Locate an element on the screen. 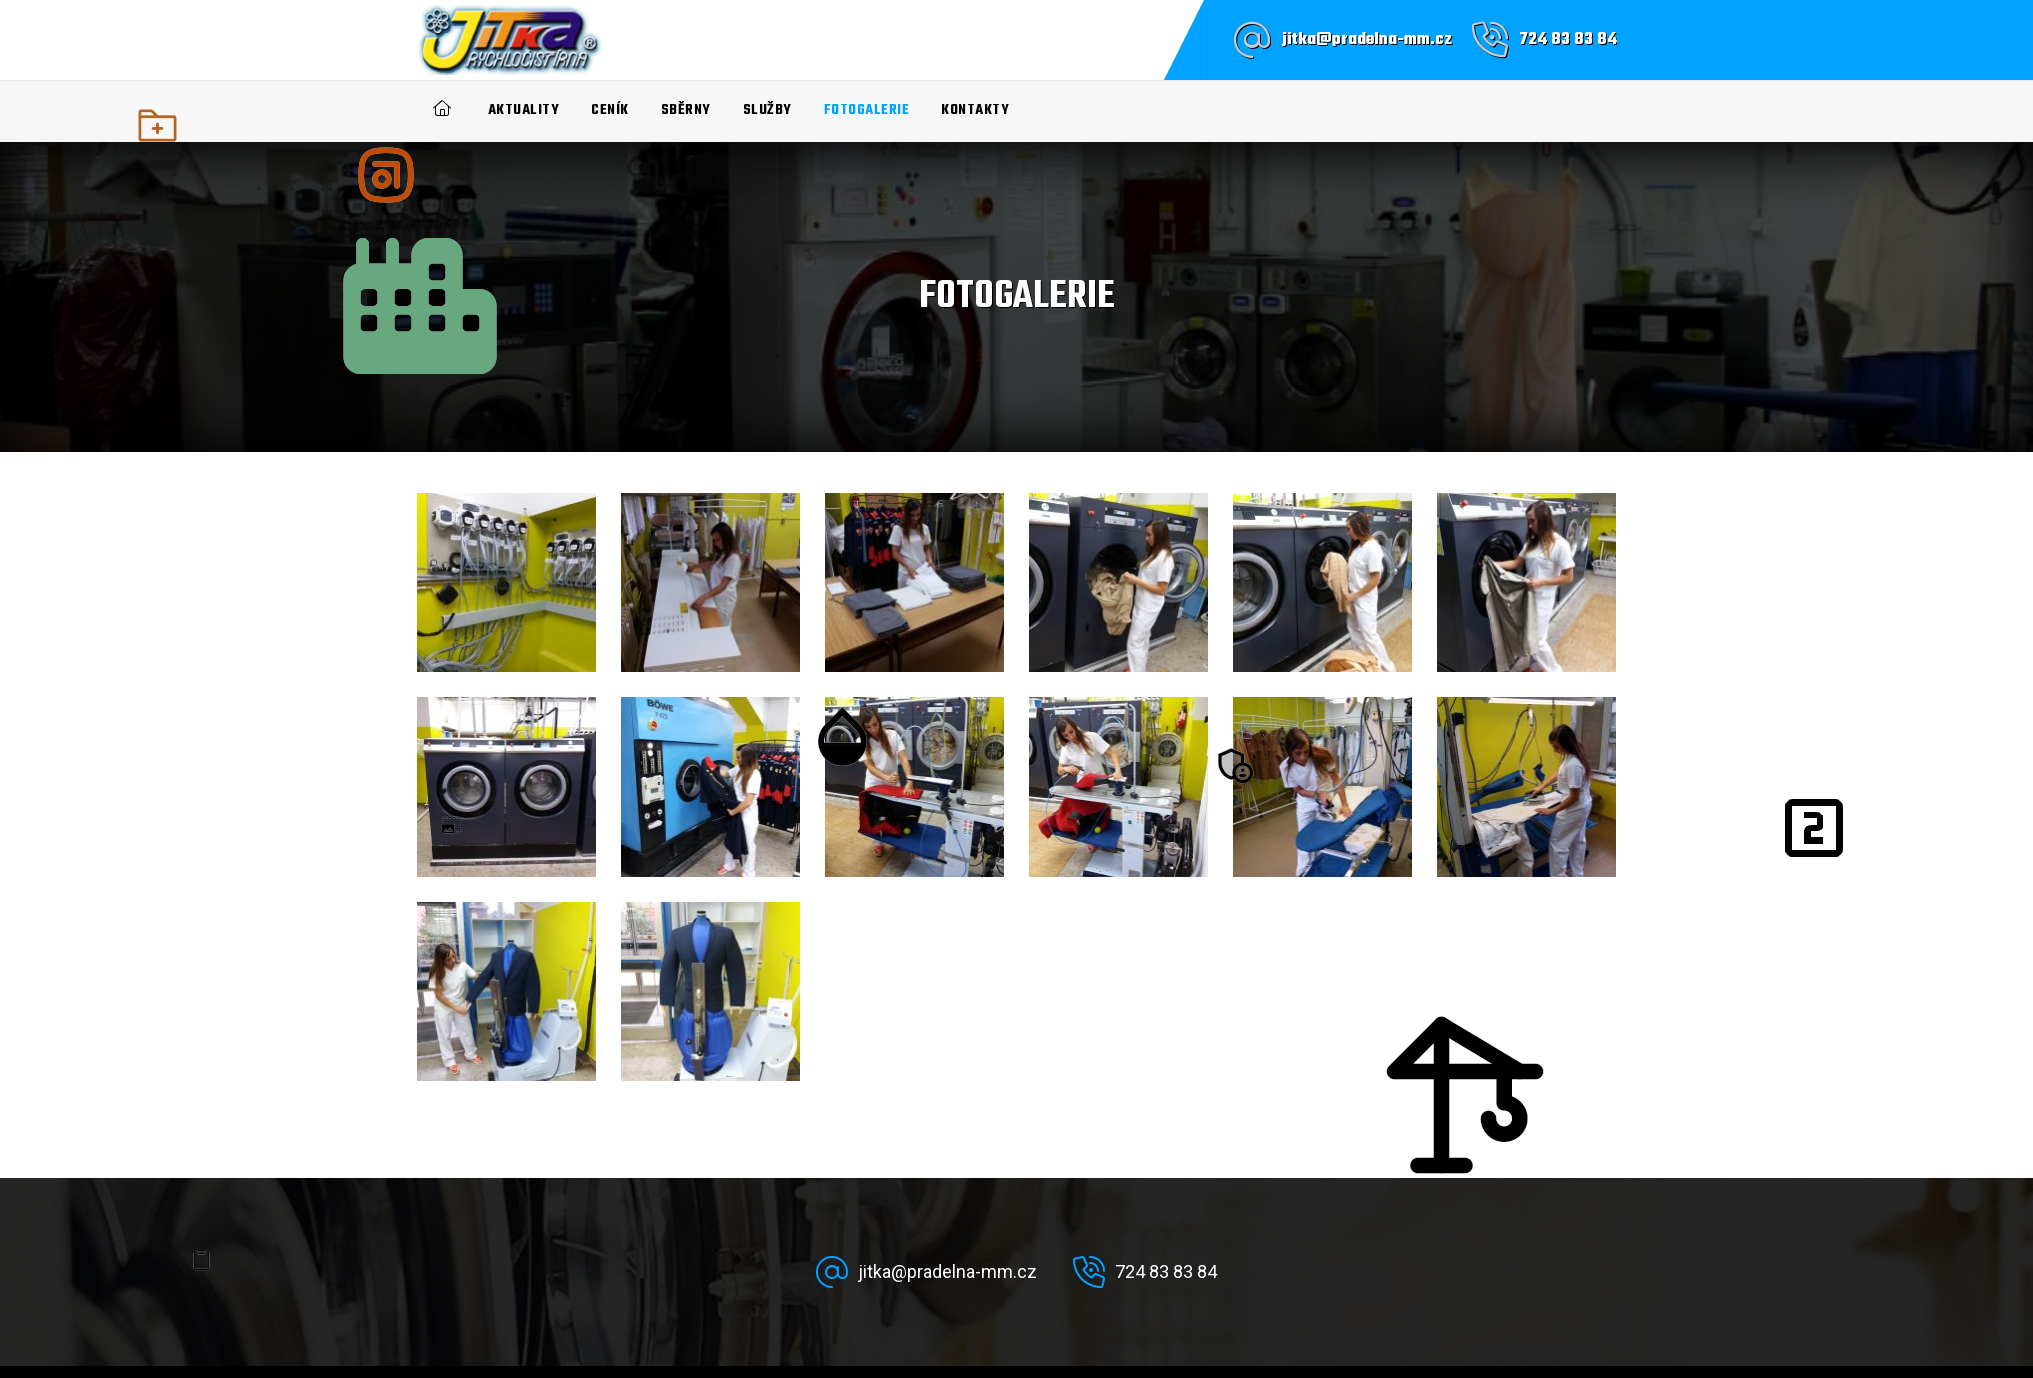 The image size is (2033, 1378). abstract design platform logo is located at coordinates (386, 175).